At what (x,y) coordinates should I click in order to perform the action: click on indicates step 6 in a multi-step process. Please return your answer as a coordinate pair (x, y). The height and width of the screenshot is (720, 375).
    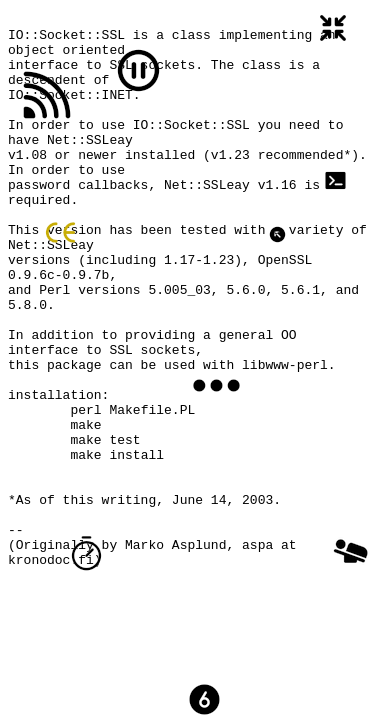
    Looking at the image, I should click on (204, 699).